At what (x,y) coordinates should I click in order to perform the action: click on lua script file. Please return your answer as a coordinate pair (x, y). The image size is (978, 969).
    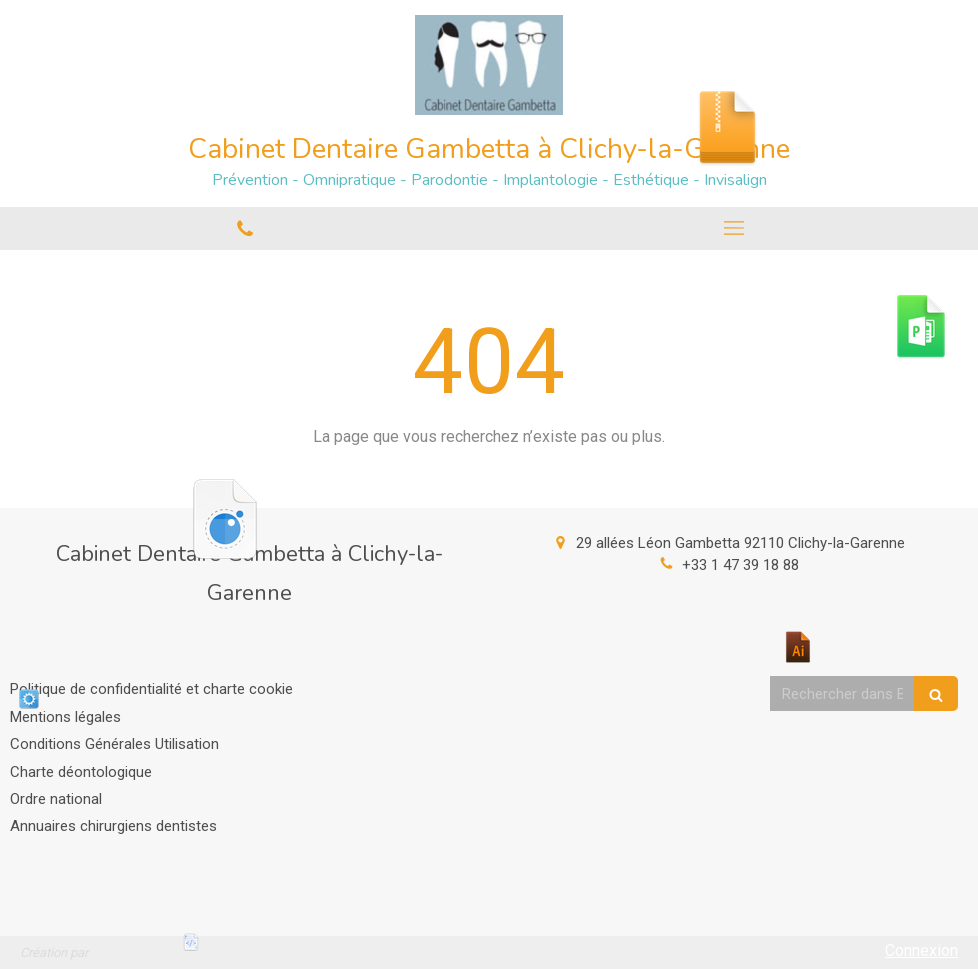
    Looking at the image, I should click on (225, 519).